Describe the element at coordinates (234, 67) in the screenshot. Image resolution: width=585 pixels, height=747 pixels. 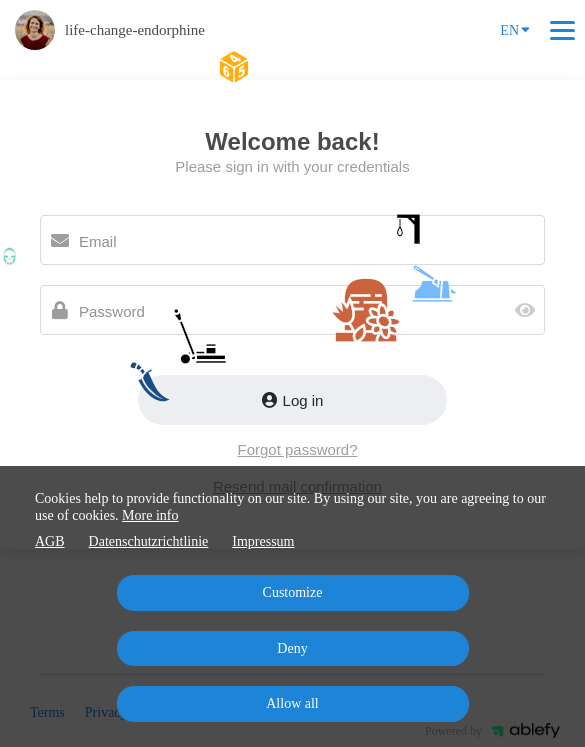
I see `roll dice or randomize selection` at that location.